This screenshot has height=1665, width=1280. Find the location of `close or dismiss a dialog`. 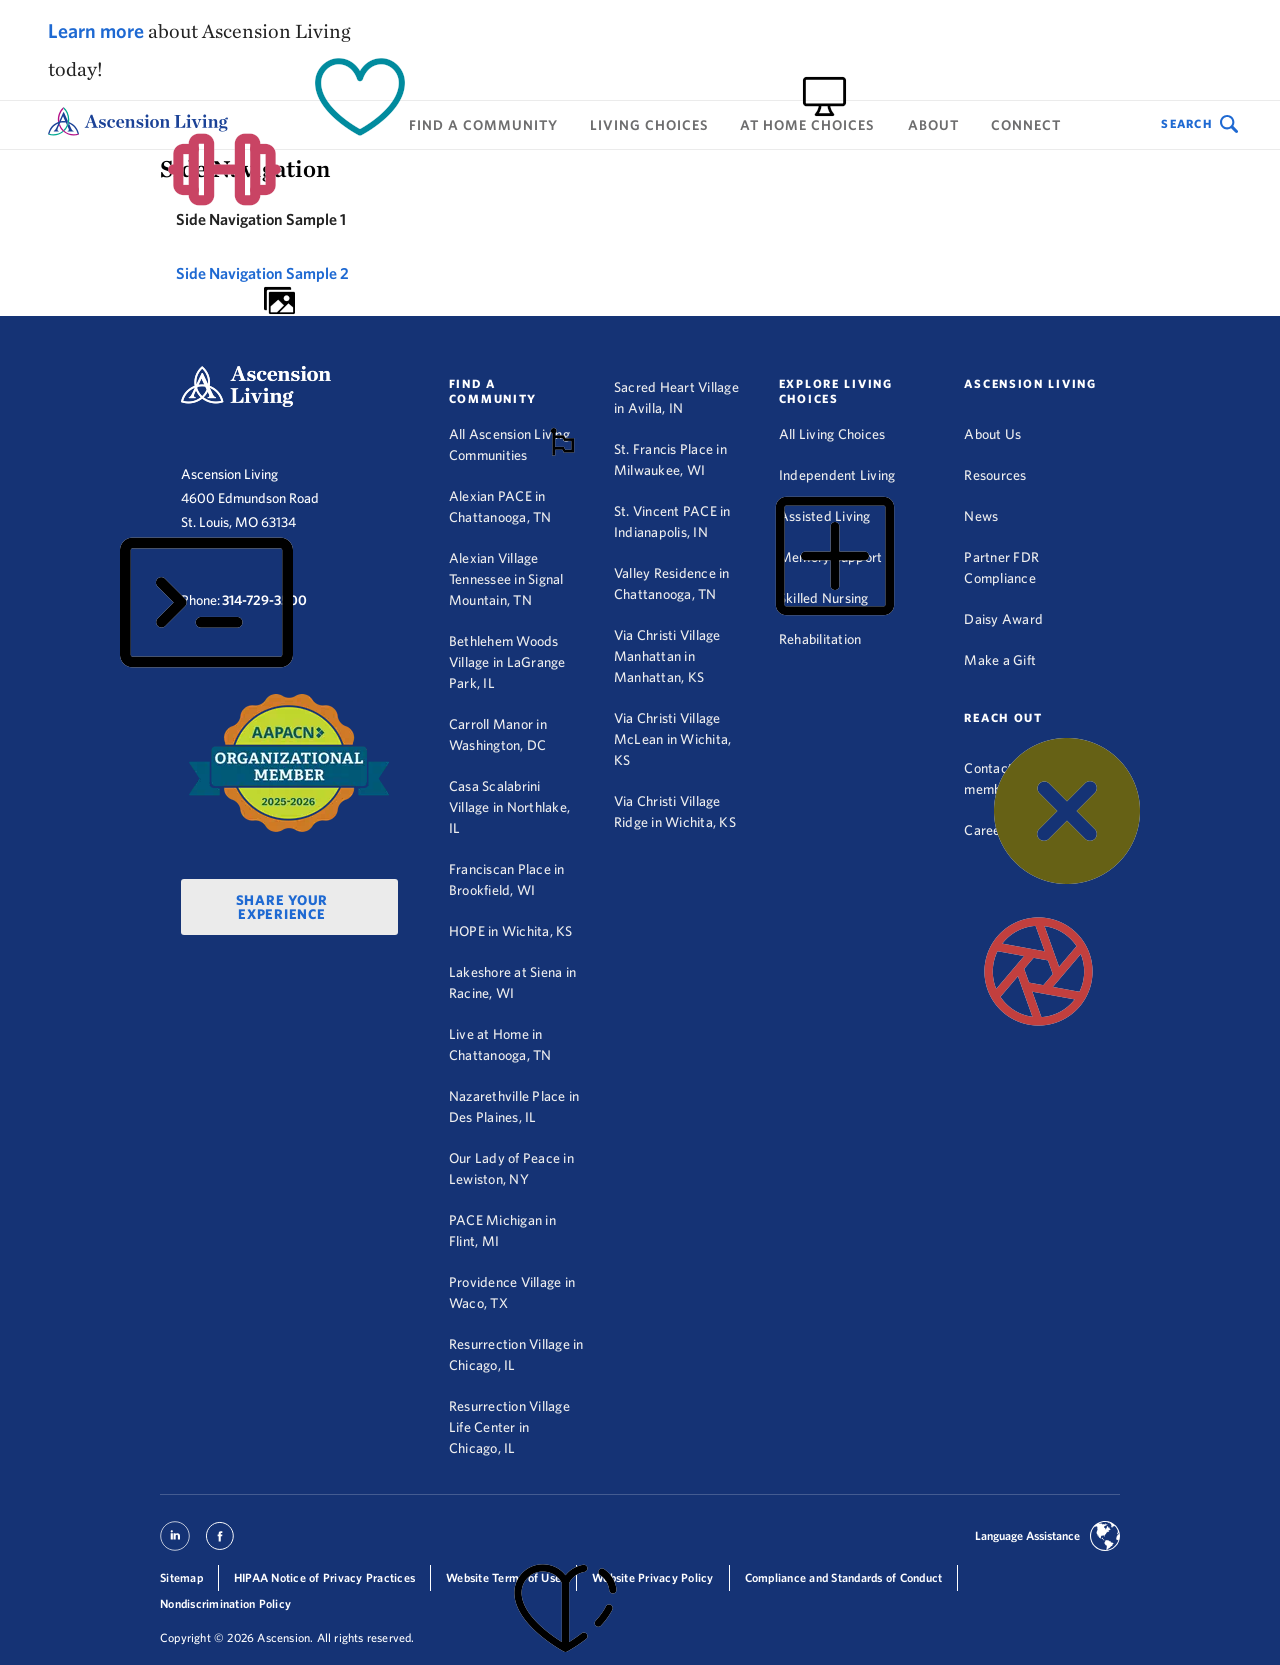

close or dismiss a dialog is located at coordinates (1067, 811).